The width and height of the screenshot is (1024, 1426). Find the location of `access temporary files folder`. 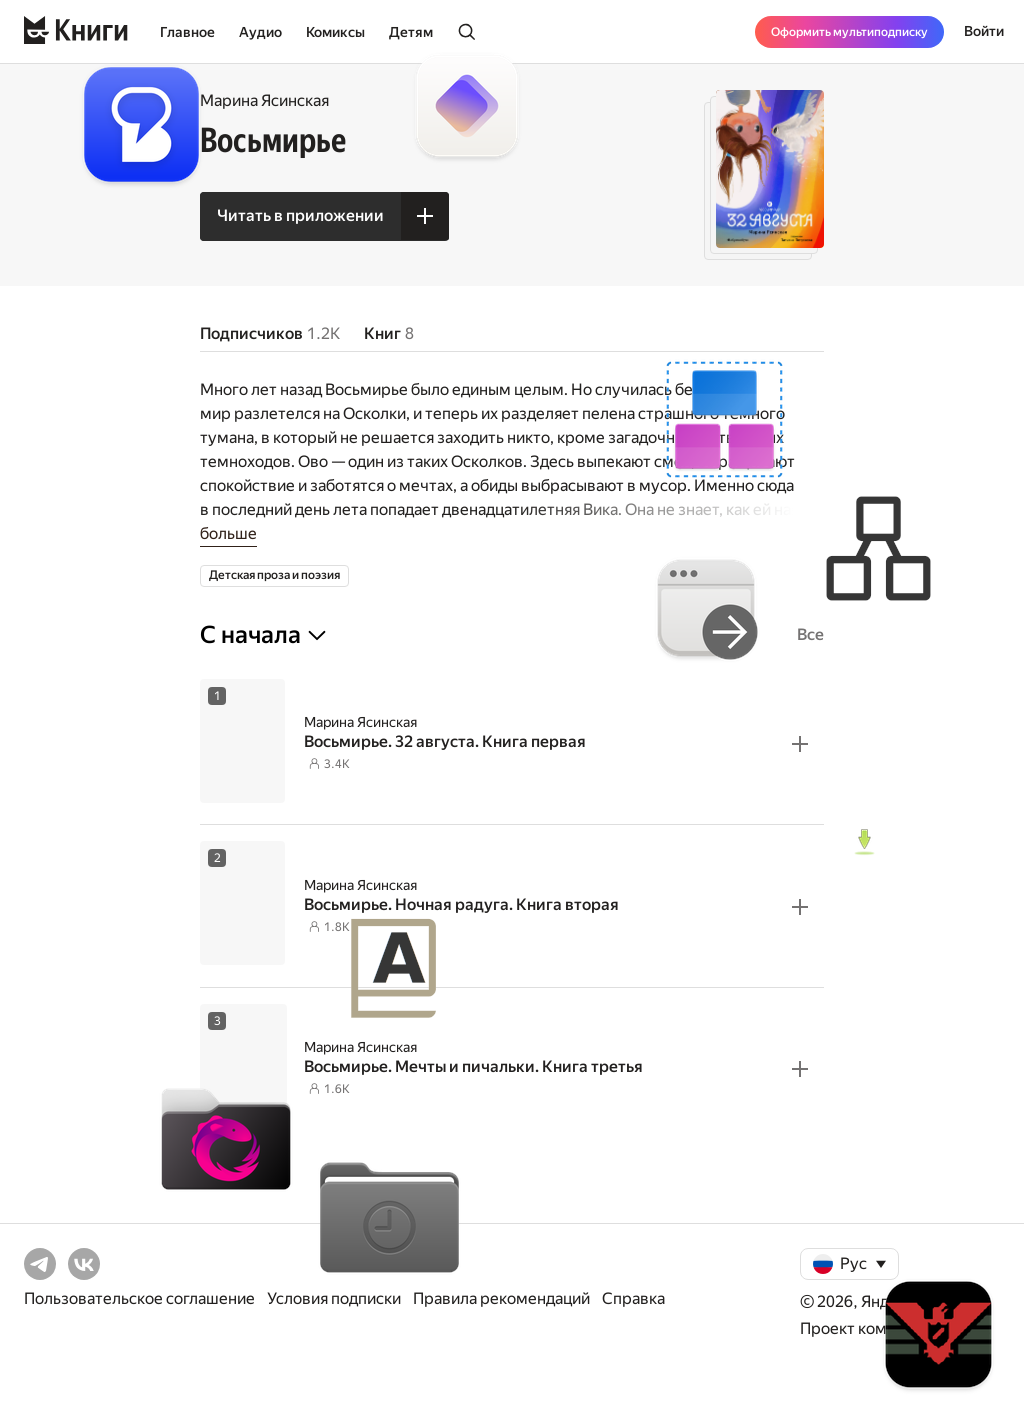

access temporary files folder is located at coordinates (389, 1217).